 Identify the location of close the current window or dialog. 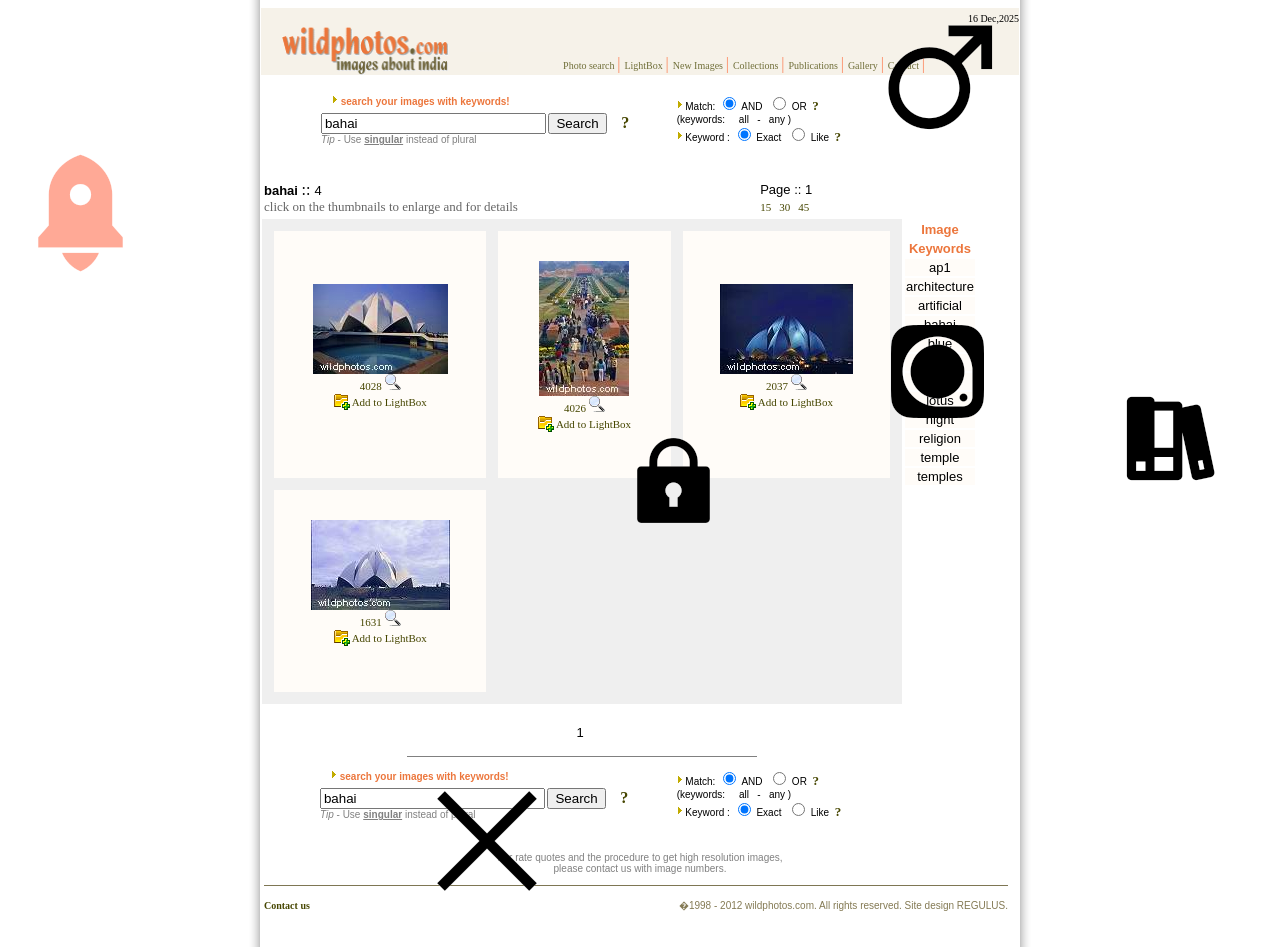
(487, 841).